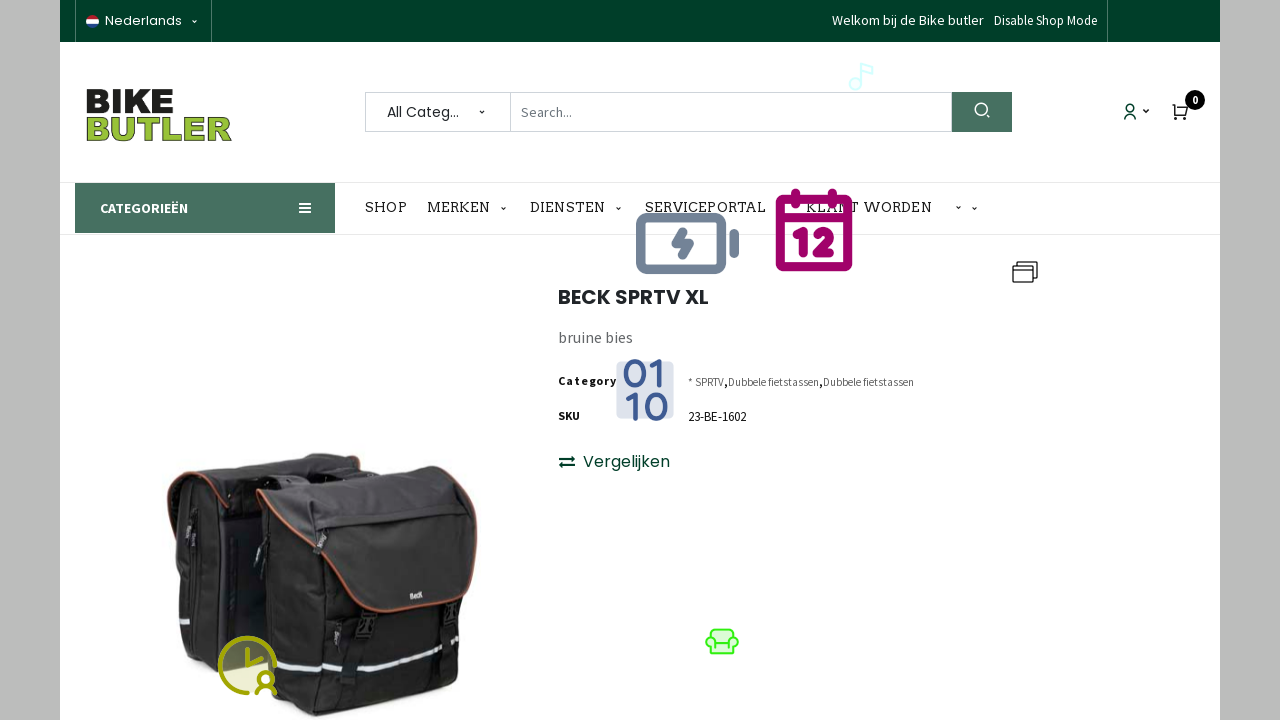 The height and width of the screenshot is (720, 1280). I want to click on access music or audio player, so click(861, 76).